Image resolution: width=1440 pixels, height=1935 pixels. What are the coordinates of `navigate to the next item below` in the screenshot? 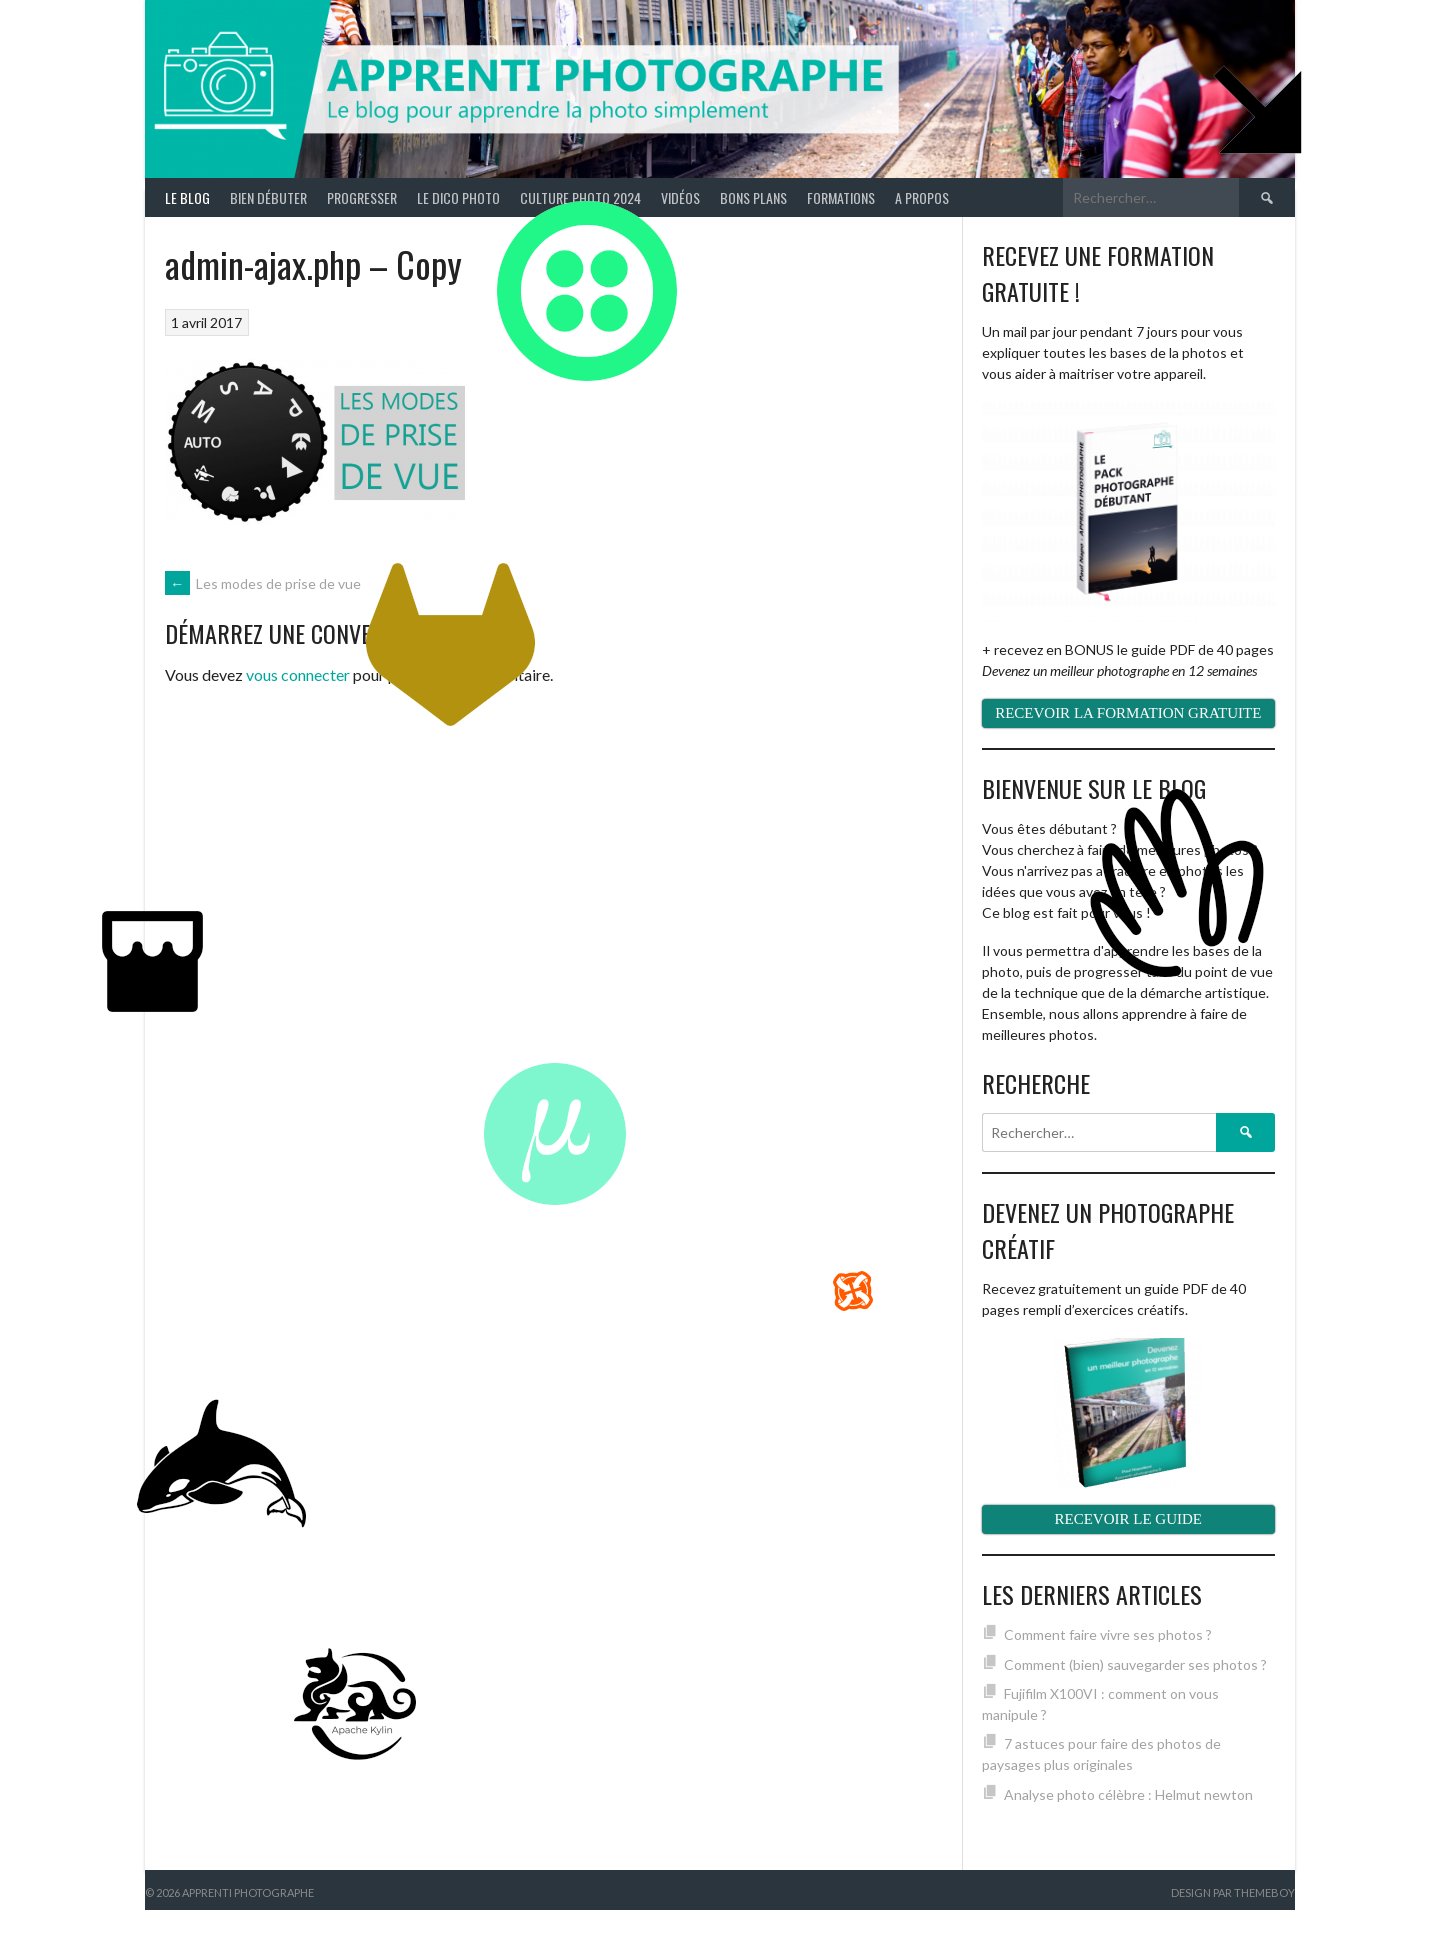 It's located at (1257, 109).